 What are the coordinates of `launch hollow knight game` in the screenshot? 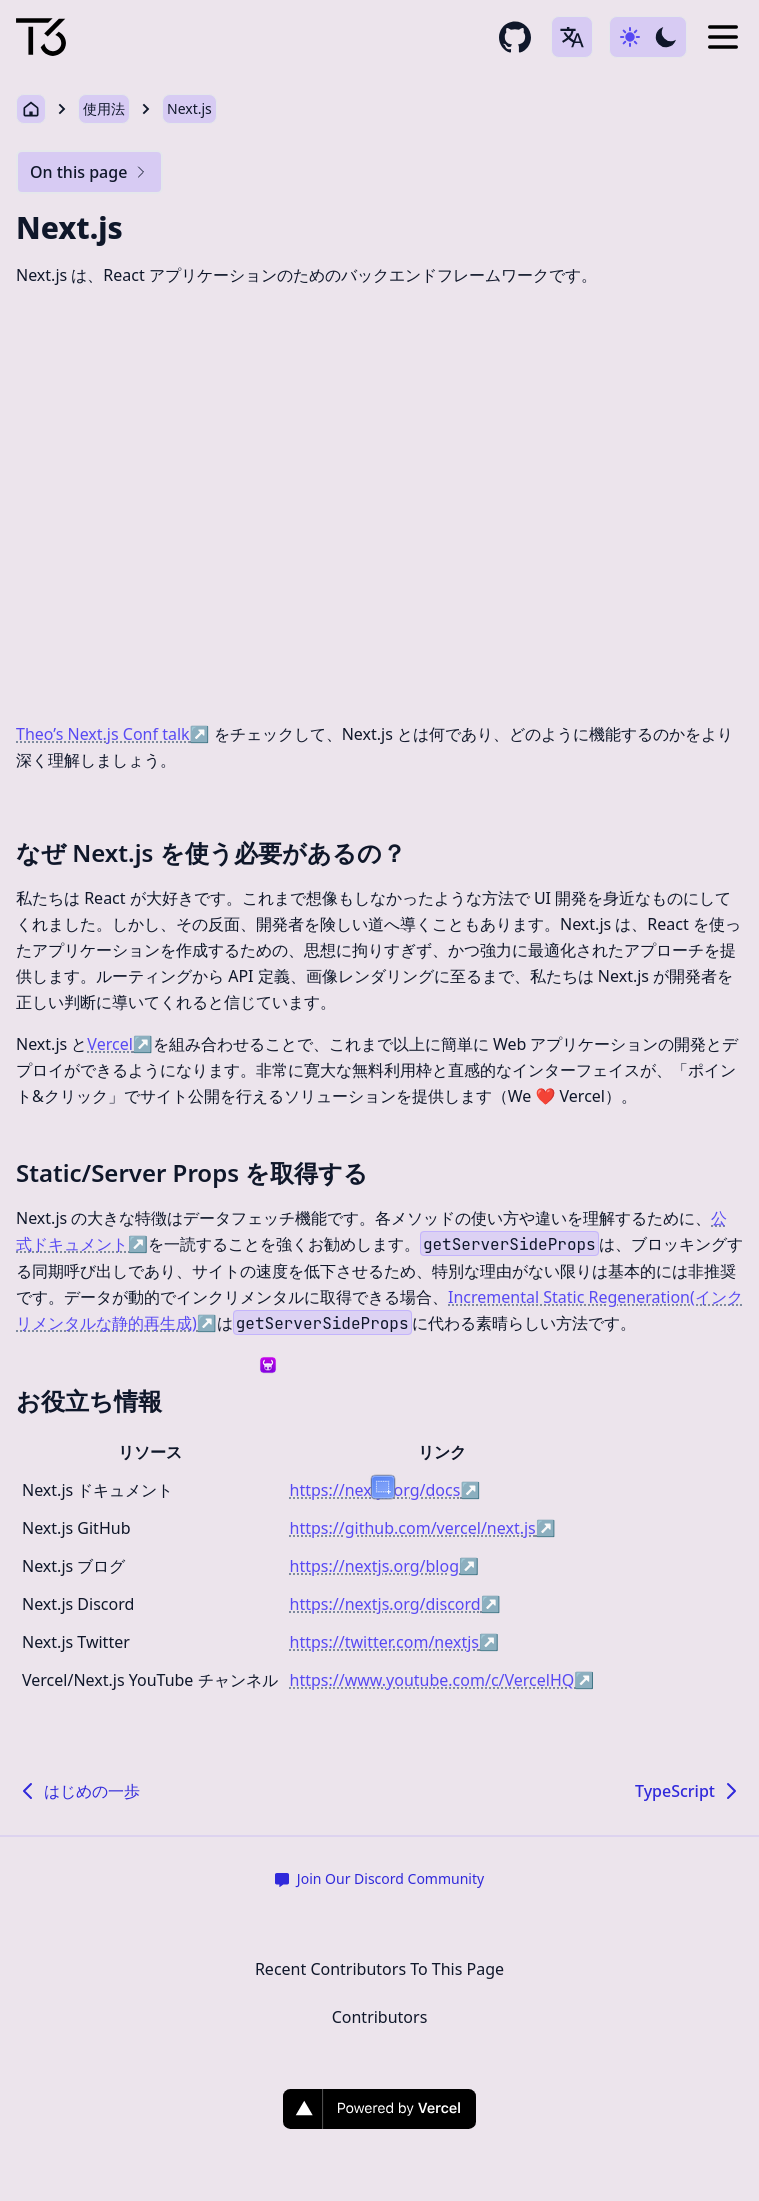 It's located at (268, 1365).